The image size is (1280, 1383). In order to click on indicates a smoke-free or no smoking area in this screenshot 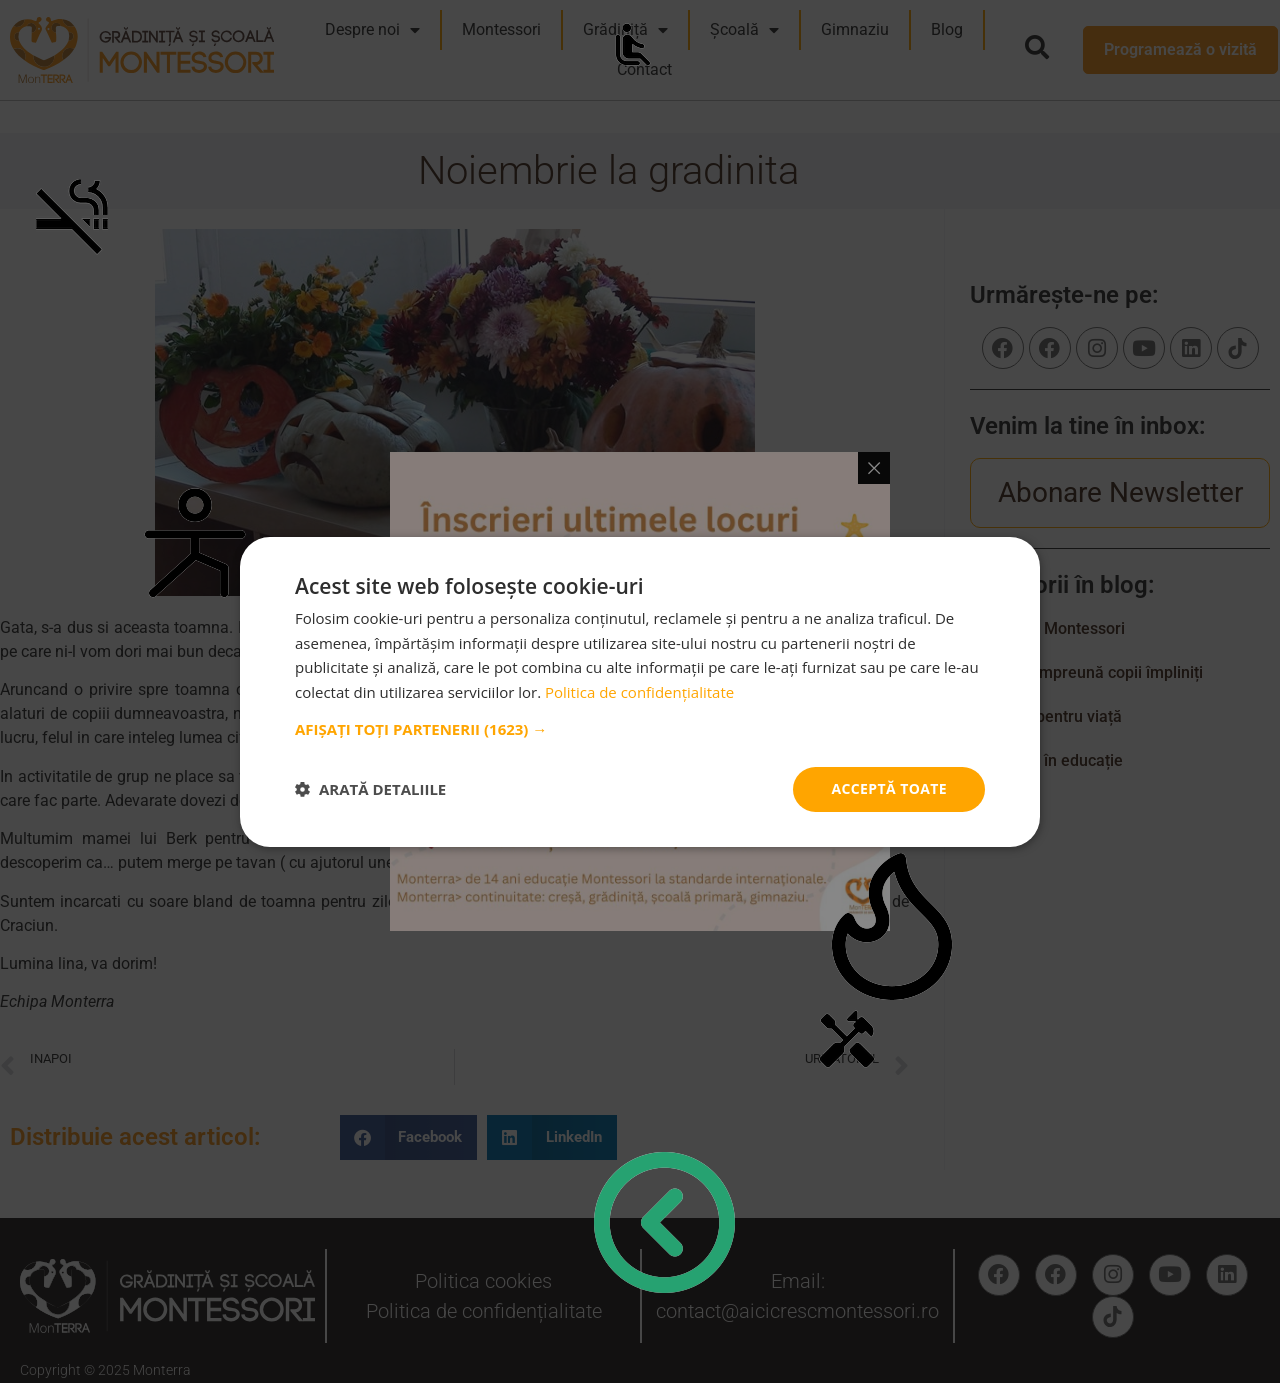, I will do `click(72, 215)`.